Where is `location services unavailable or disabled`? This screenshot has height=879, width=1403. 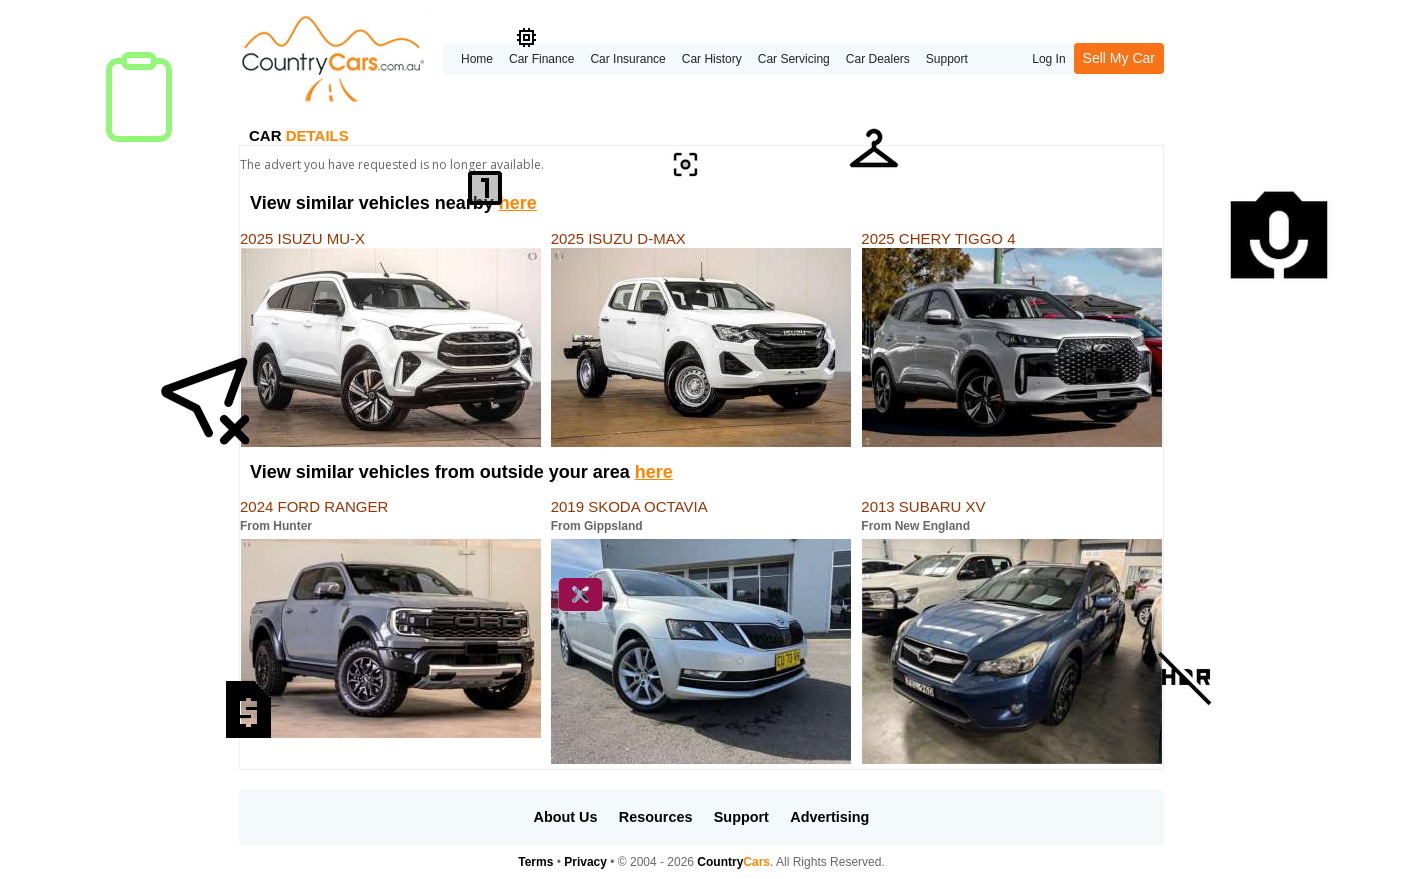 location services unavailable or disabled is located at coordinates (205, 400).